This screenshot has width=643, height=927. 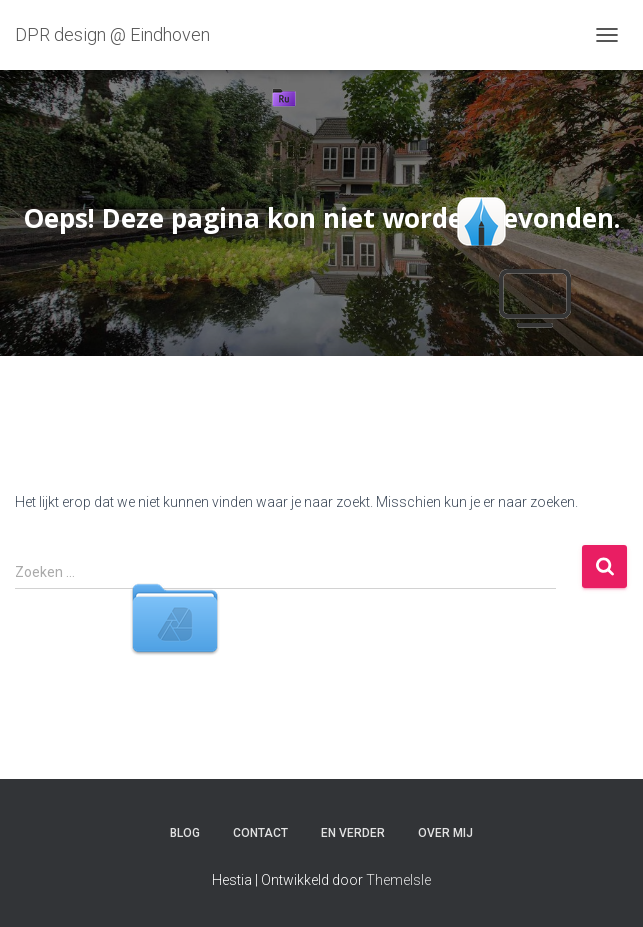 What do you see at coordinates (175, 618) in the screenshot?
I see `open Affinity Photo project folder` at bounding box center [175, 618].